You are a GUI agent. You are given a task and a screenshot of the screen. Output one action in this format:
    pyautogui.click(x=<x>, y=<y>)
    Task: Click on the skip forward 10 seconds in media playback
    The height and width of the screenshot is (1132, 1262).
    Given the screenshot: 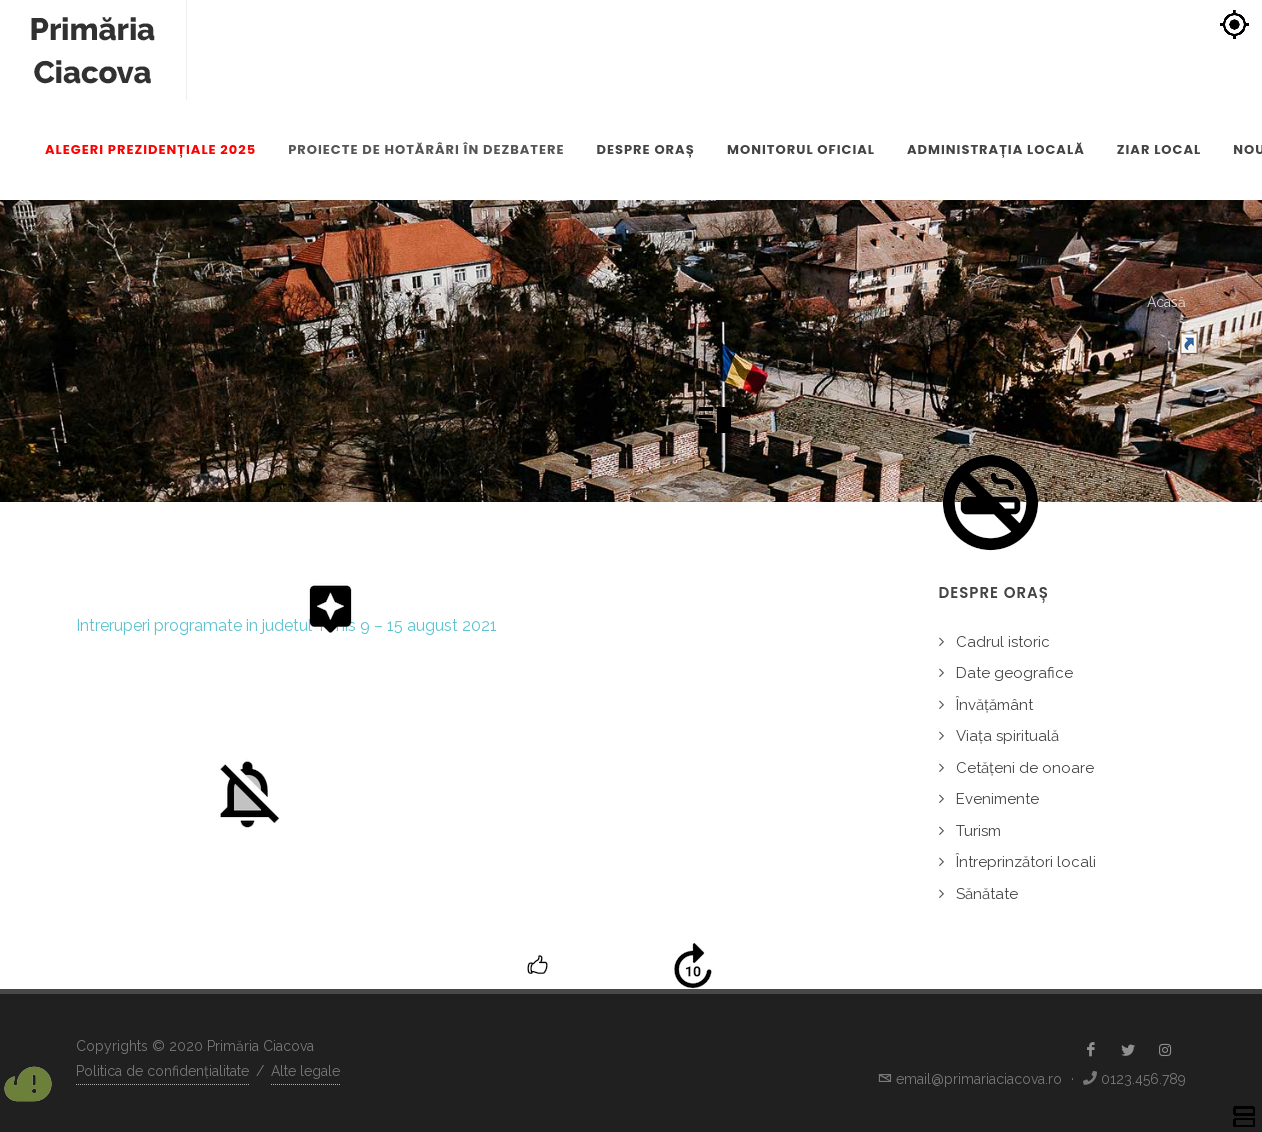 What is the action you would take?
    pyautogui.click(x=693, y=967)
    